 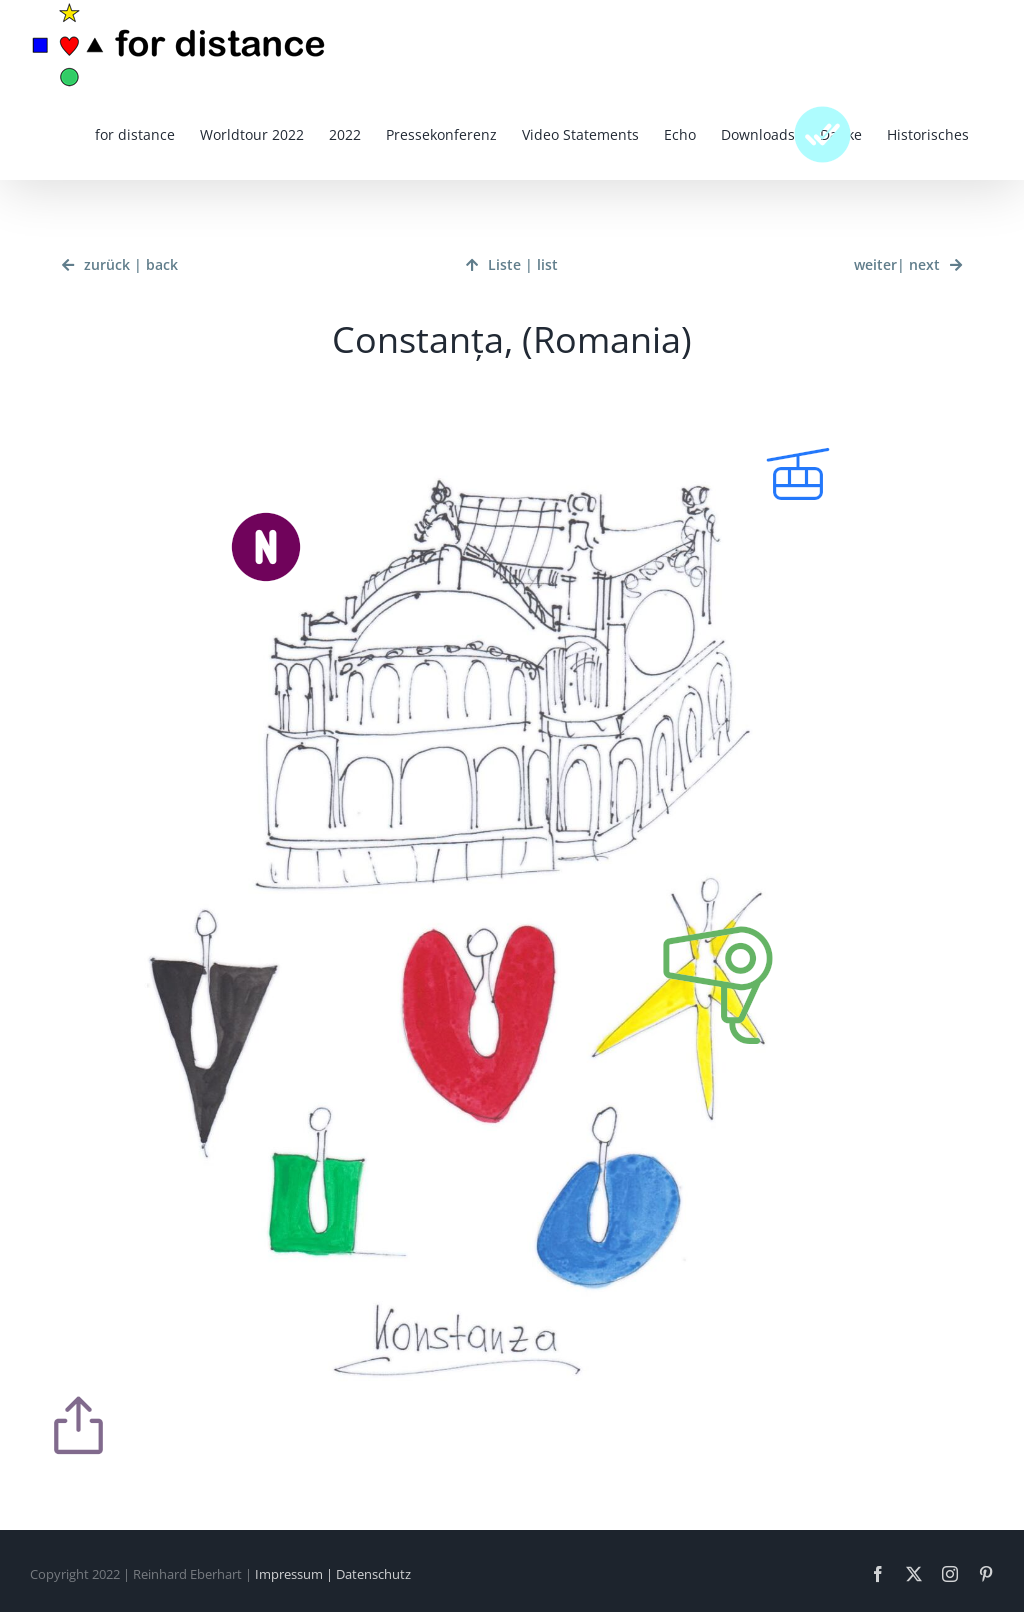 What do you see at coordinates (798, 475) in the screenshot?
I see `access cable car or gondola transit information` at bounding box center [798, 475].